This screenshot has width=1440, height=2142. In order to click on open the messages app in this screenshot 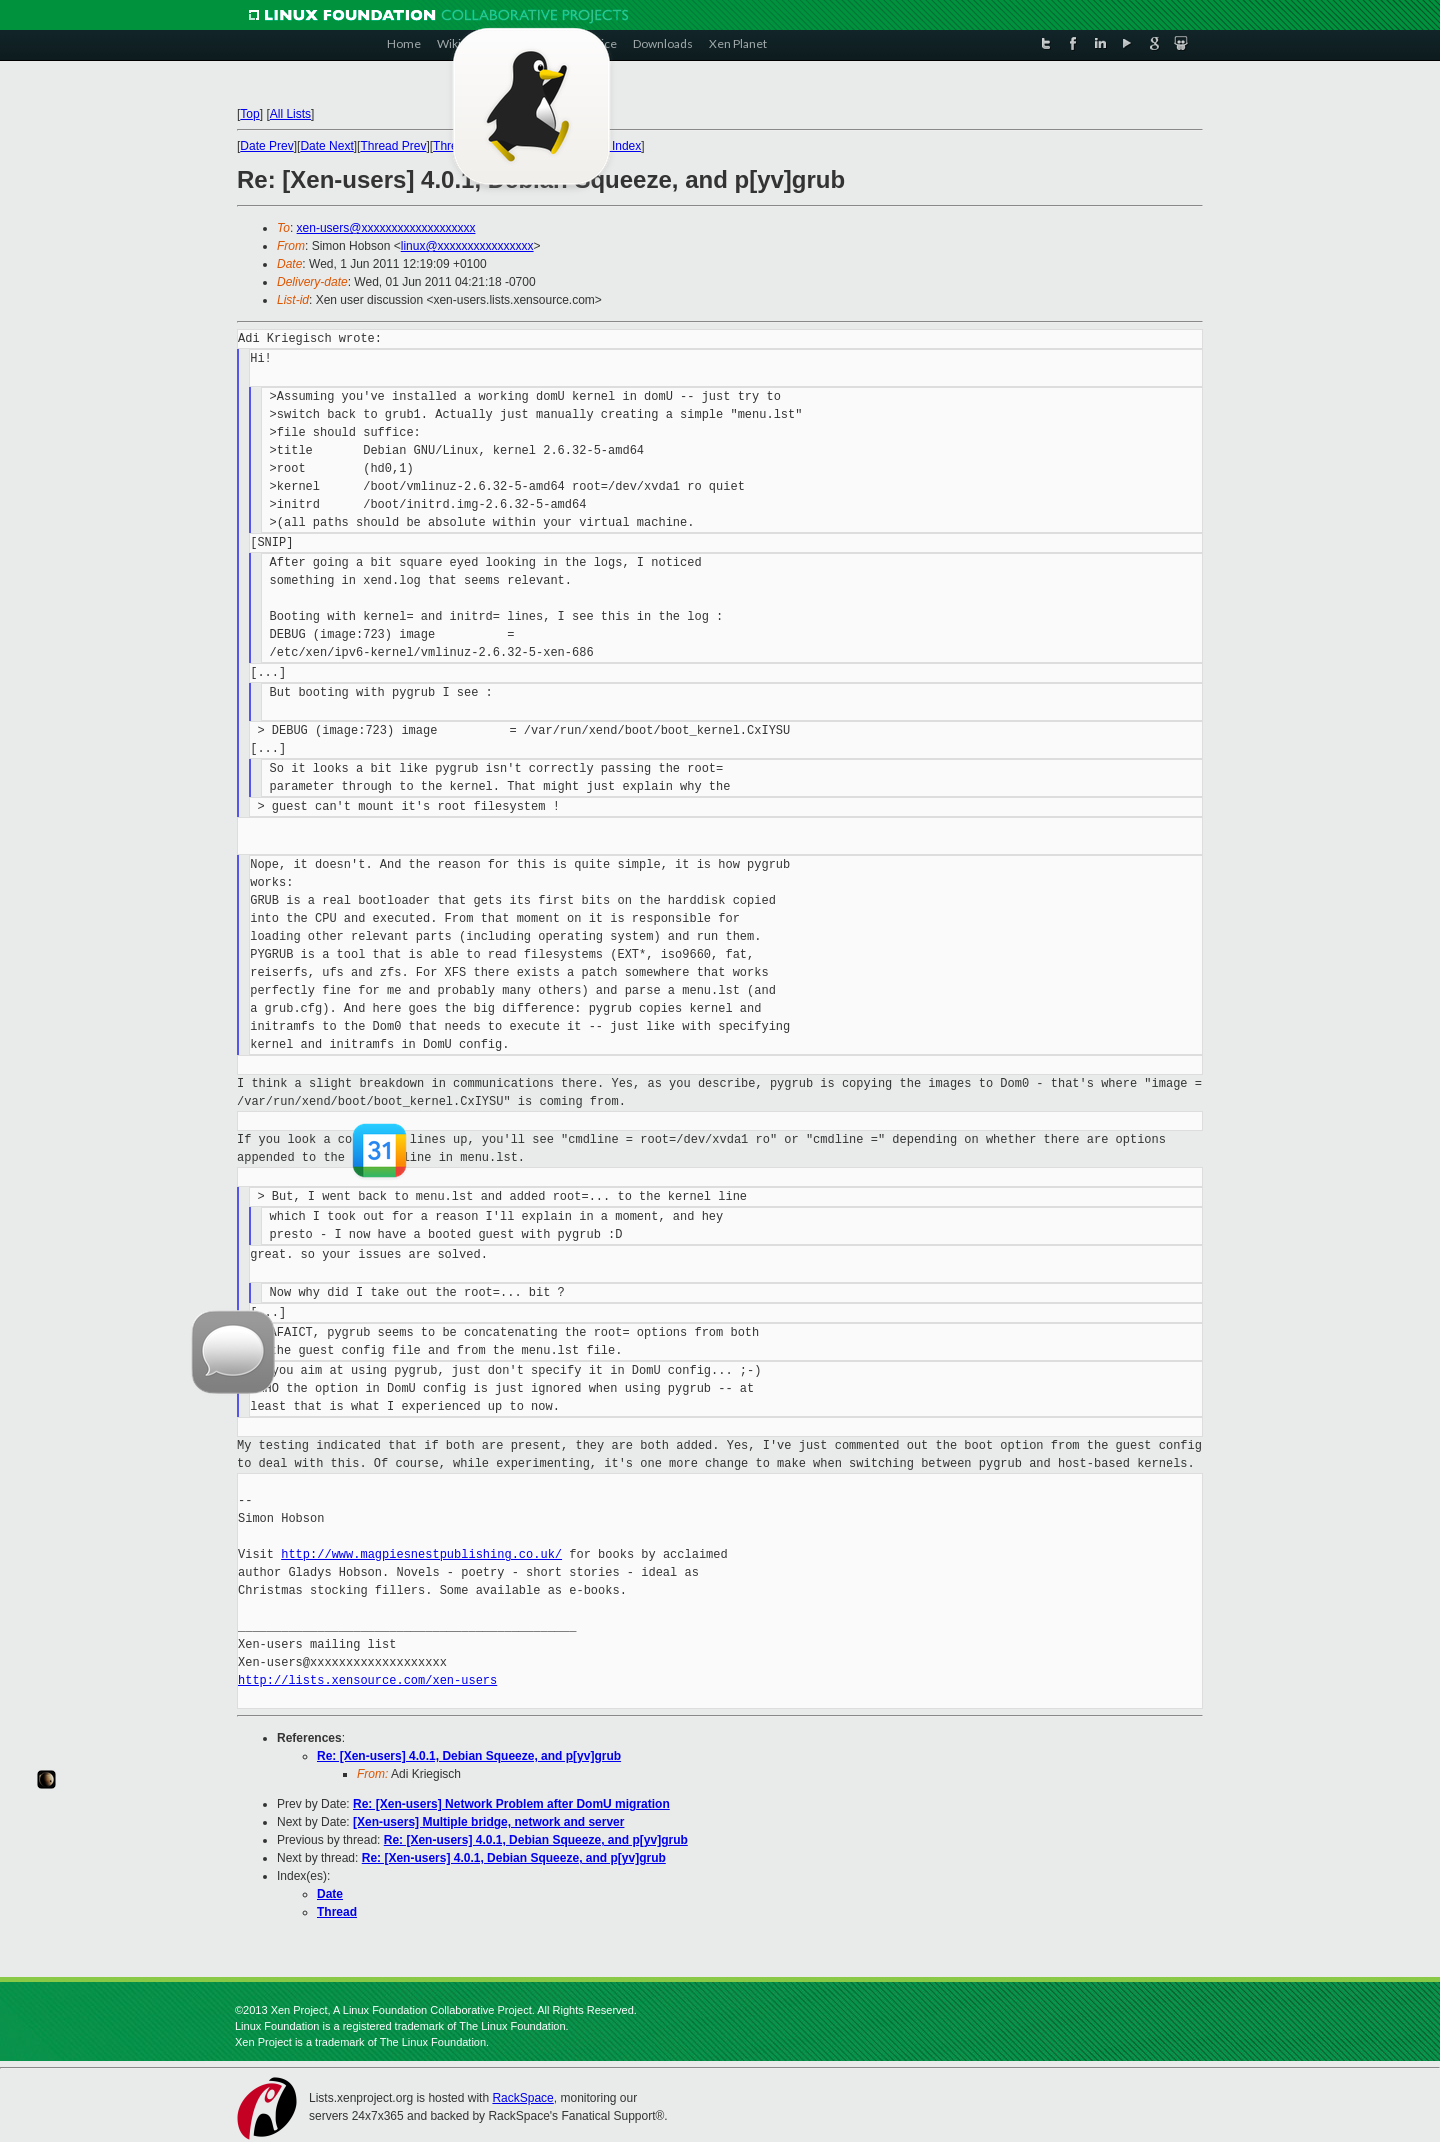, I will do `click(233, 1352)`.